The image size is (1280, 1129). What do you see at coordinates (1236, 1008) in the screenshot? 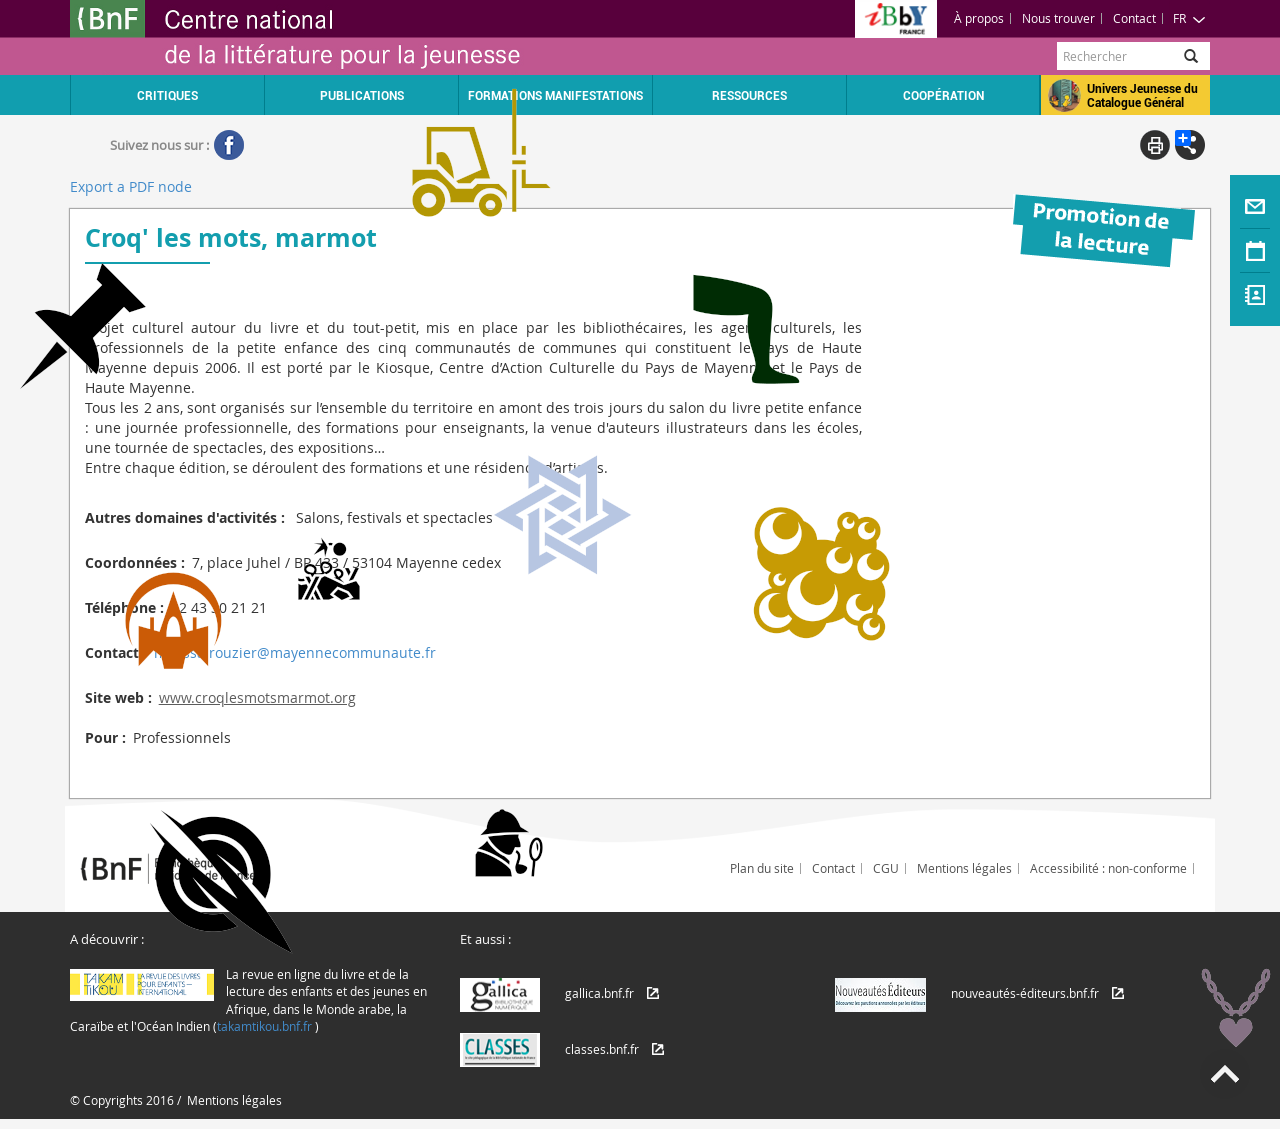
I see `view jewelry or accessories collection` at bounding box center [1236, 1008].